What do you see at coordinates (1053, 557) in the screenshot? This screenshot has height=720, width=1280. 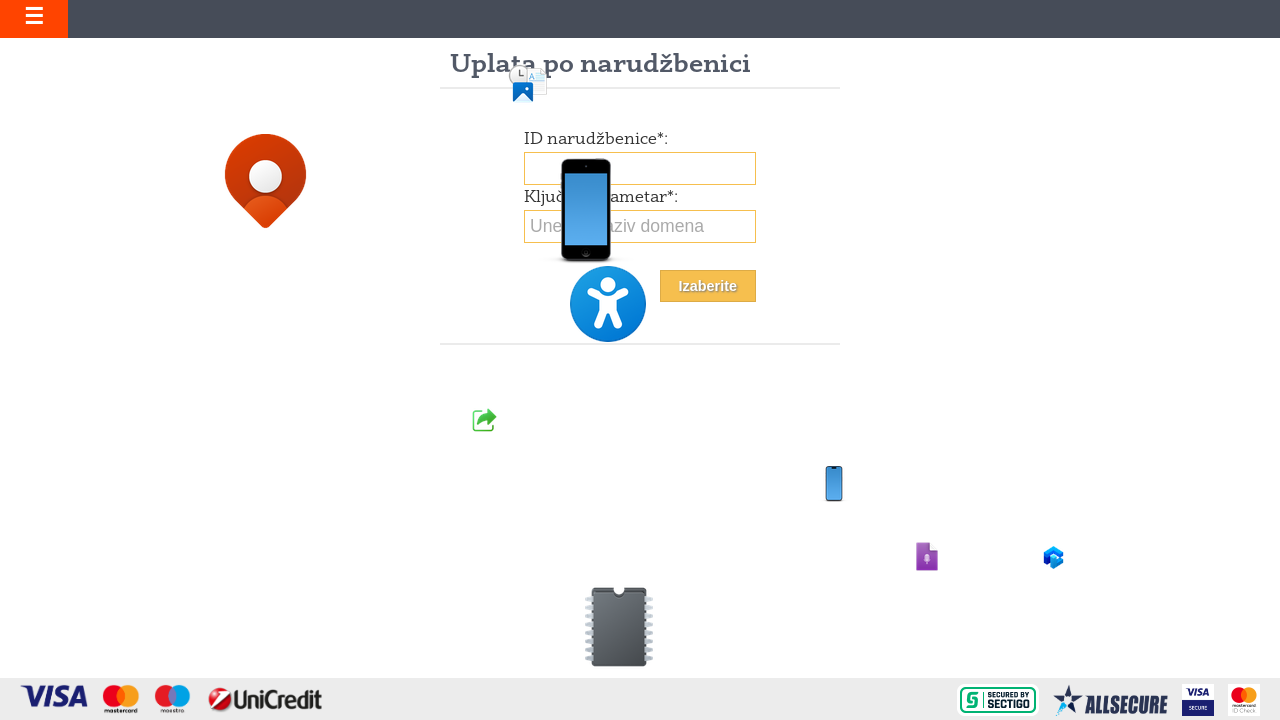 I see `open microsoft maquette app` at bounding box center [1053, 557].